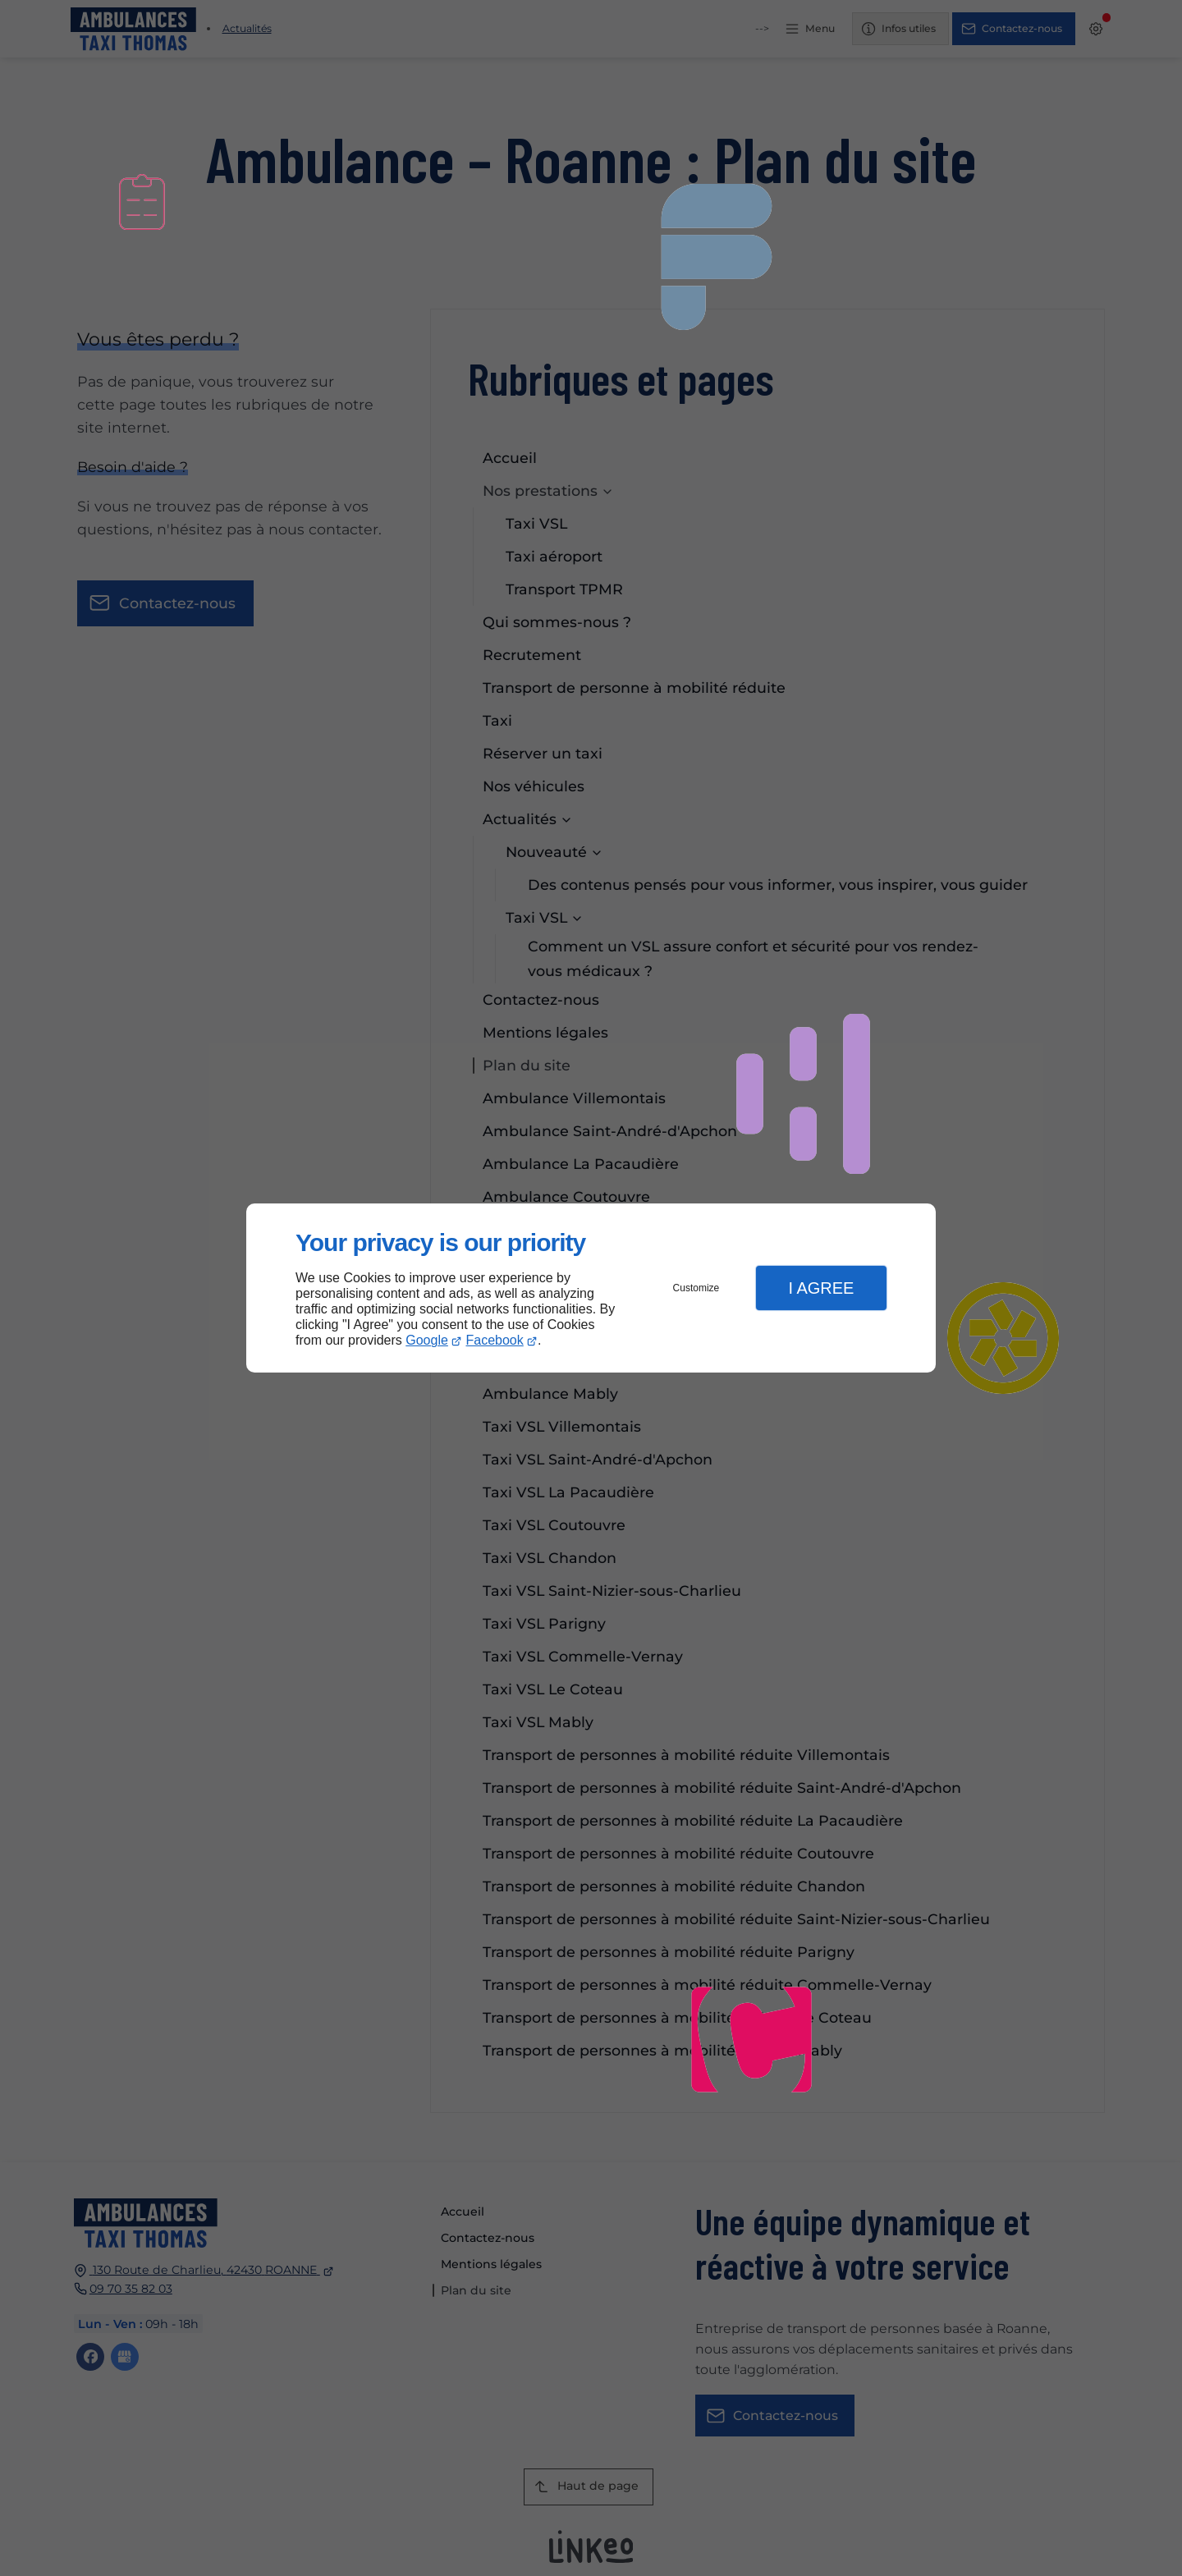 The width and height of the screenshot is (1182, 2576). I want to click on react hook form library logo, so click(142, 202).